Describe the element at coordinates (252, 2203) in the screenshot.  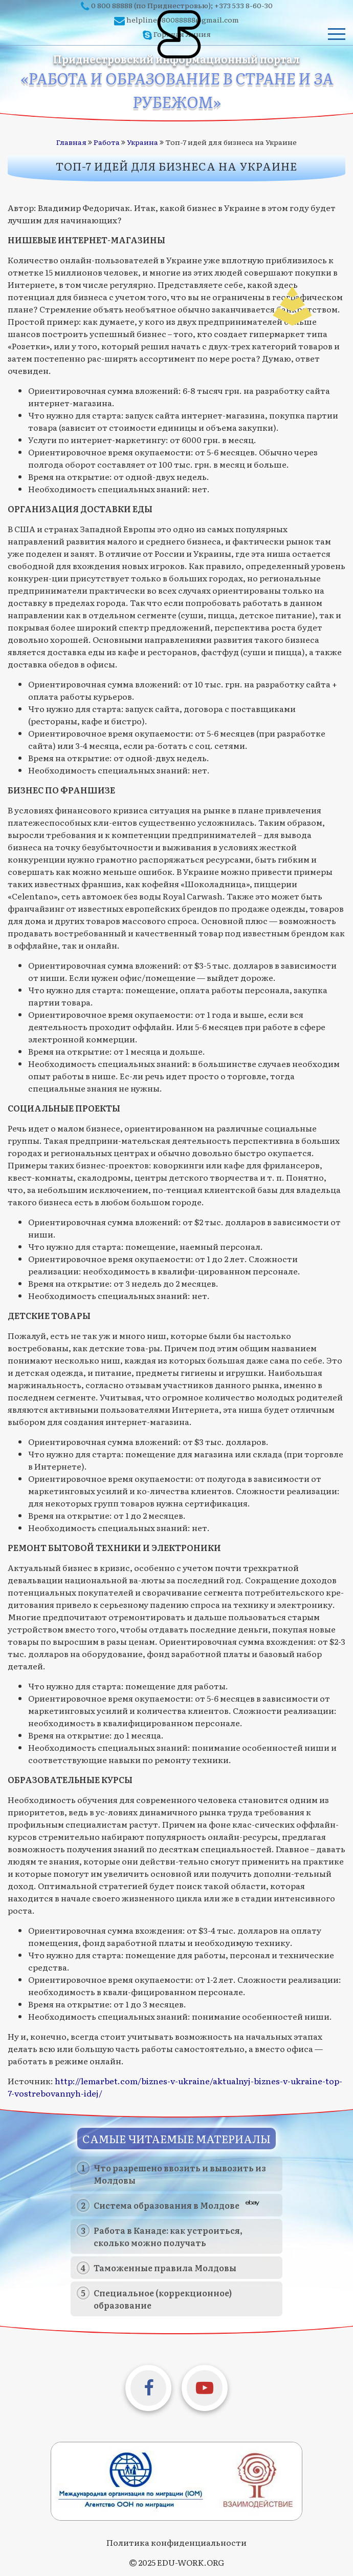
I see `open the ebay app or website` at that location.